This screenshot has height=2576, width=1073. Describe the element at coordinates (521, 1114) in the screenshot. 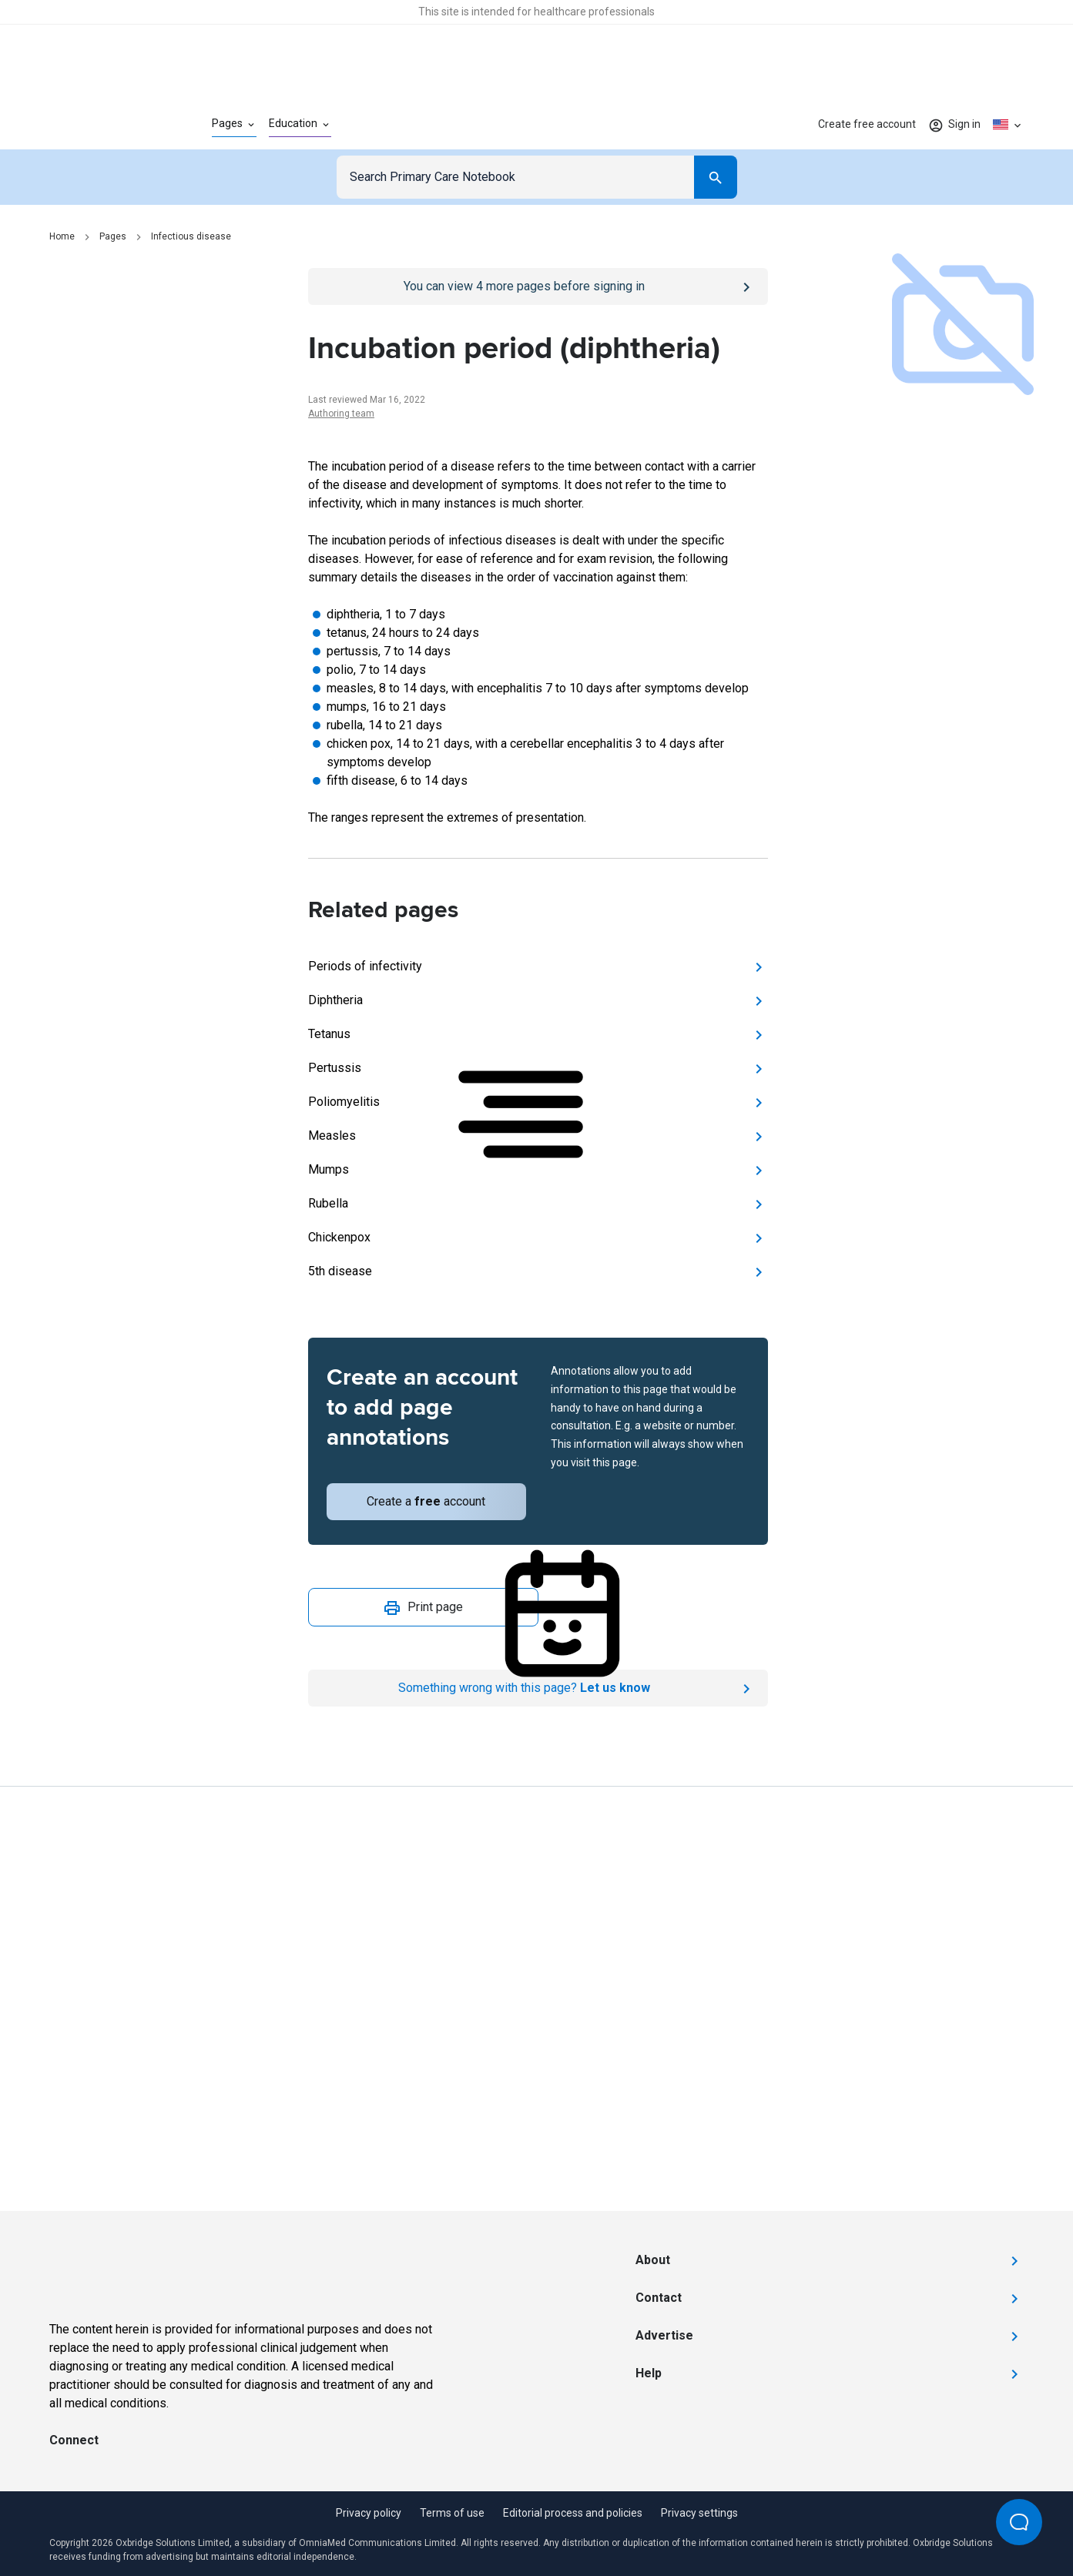

I see `align text to the right` at that location.